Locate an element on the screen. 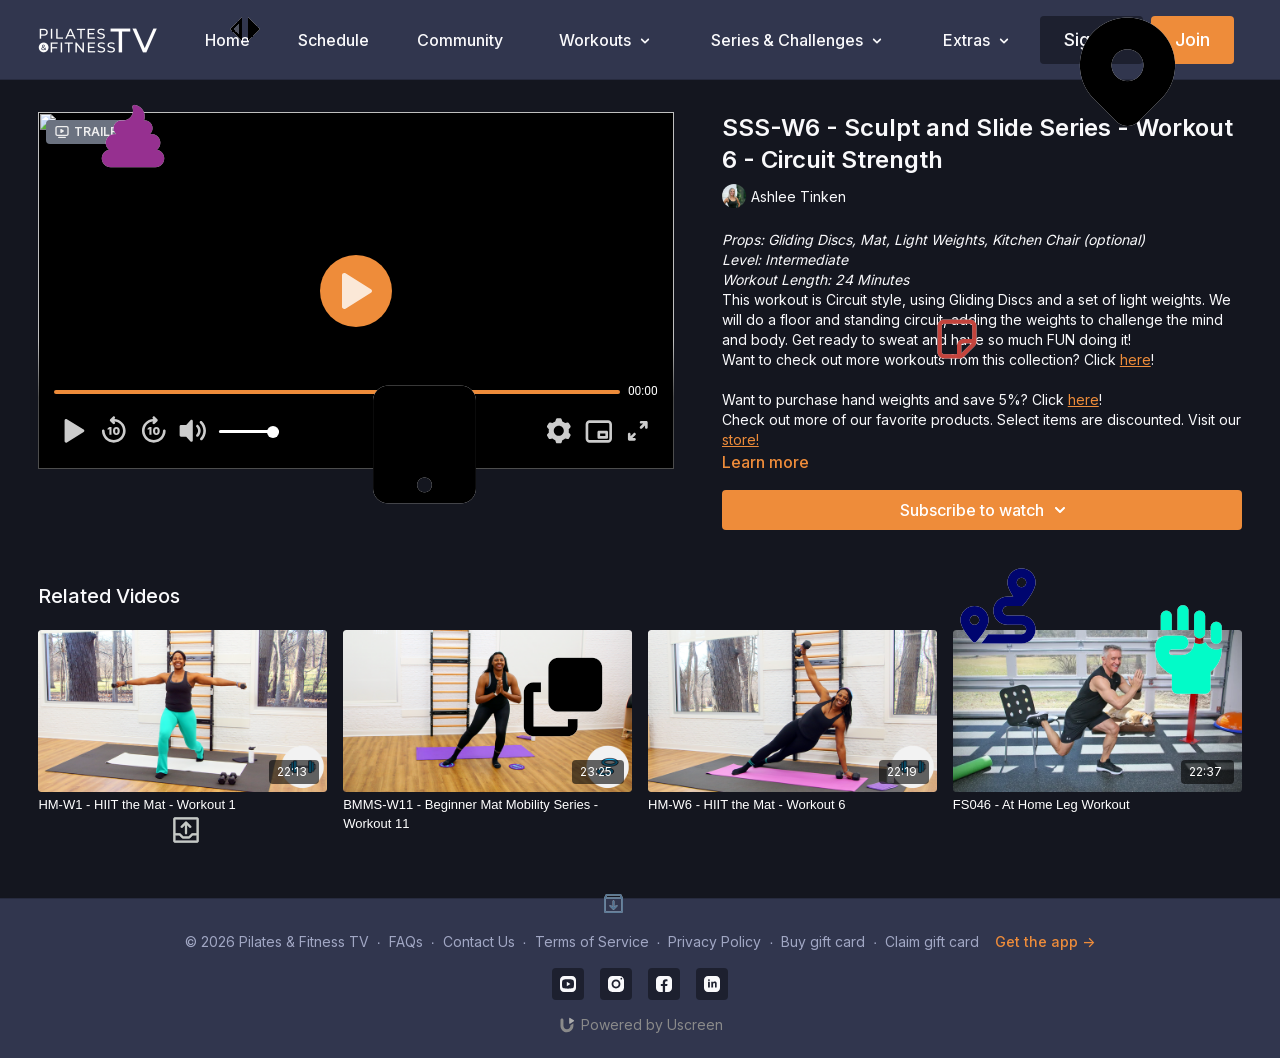 This screenshot has width=1280, height=1058. upload a file from your device is located at coordinates (186, 830).